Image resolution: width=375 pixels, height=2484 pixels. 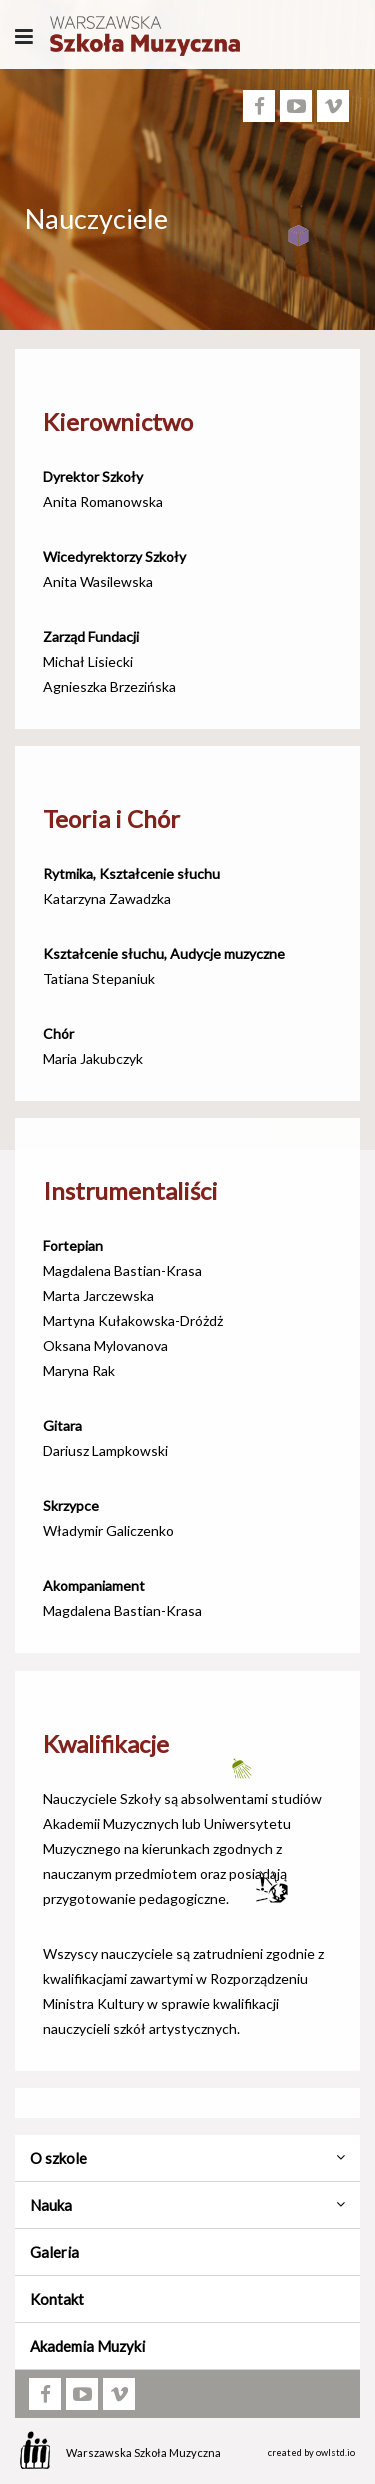 What do you see at coordinates (298, 235) in the screenshot?
I see `view 3D model or object` at bounding box center [298, 235].